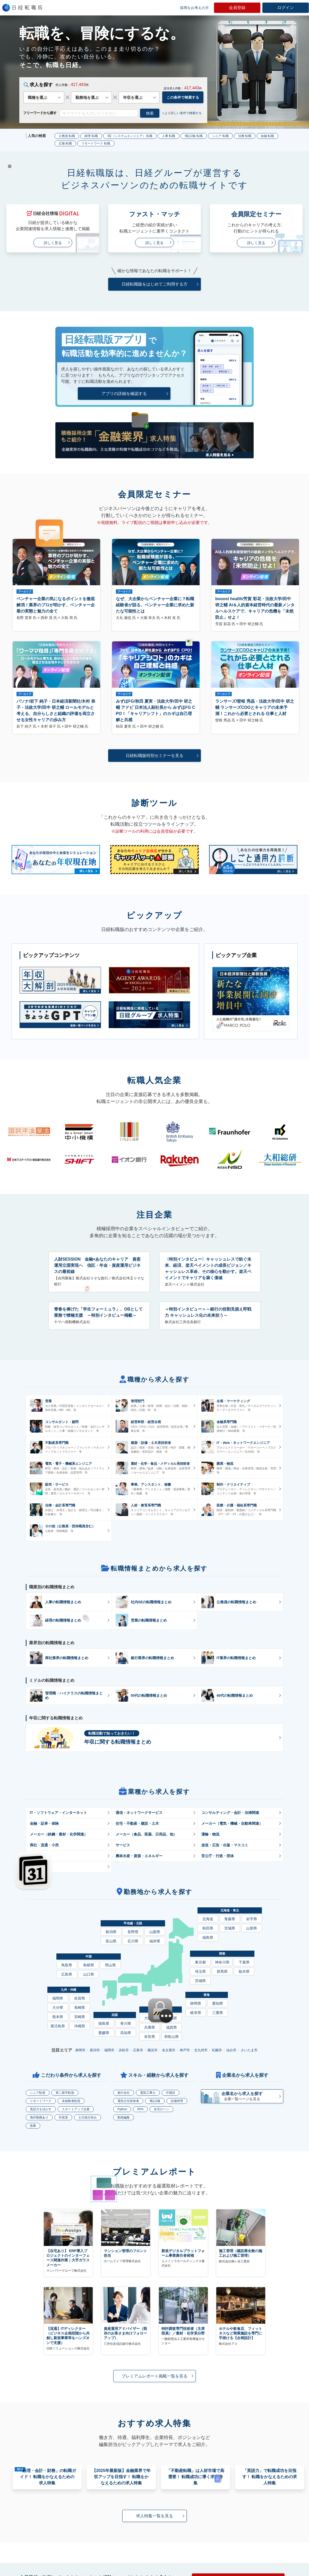 Image resolution: width=309 pixels, height=2576 pixels. What do you see at coordinates (140, 420) in the screenshot?
I see `create a new folder` at bounding box center [140, 420].